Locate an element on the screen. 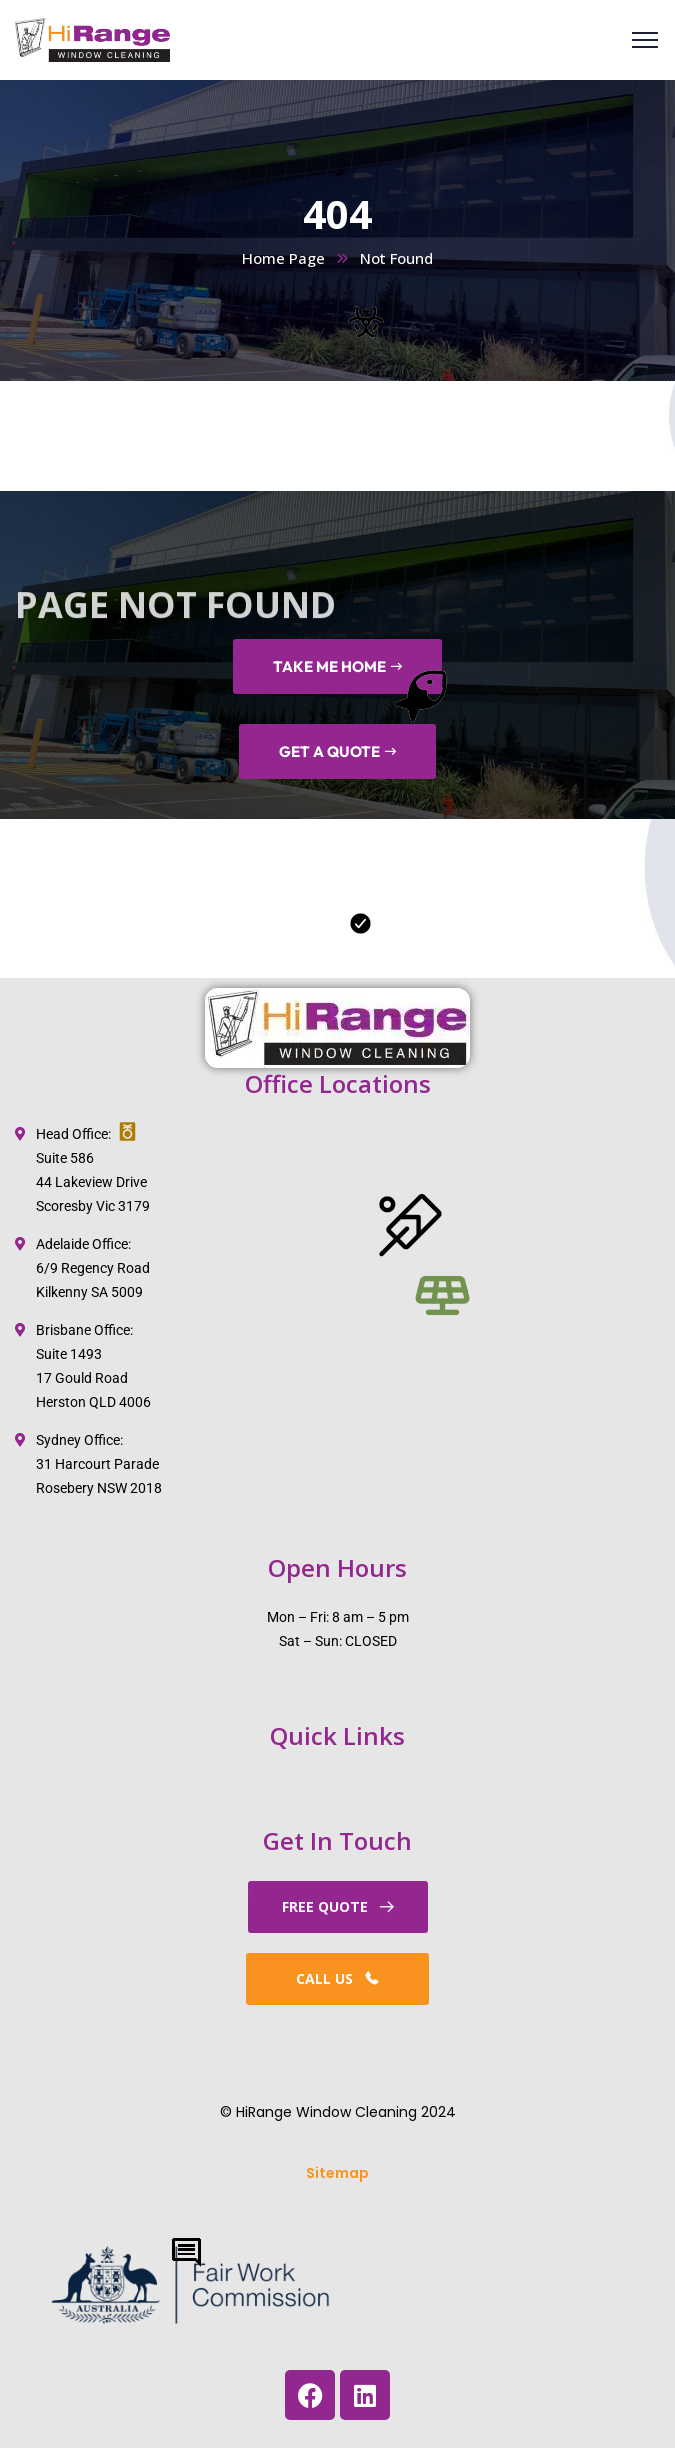 This screenshot has height=2448, width=675. indicates hazardous or dangerous content is located at coordinates (366, 322).